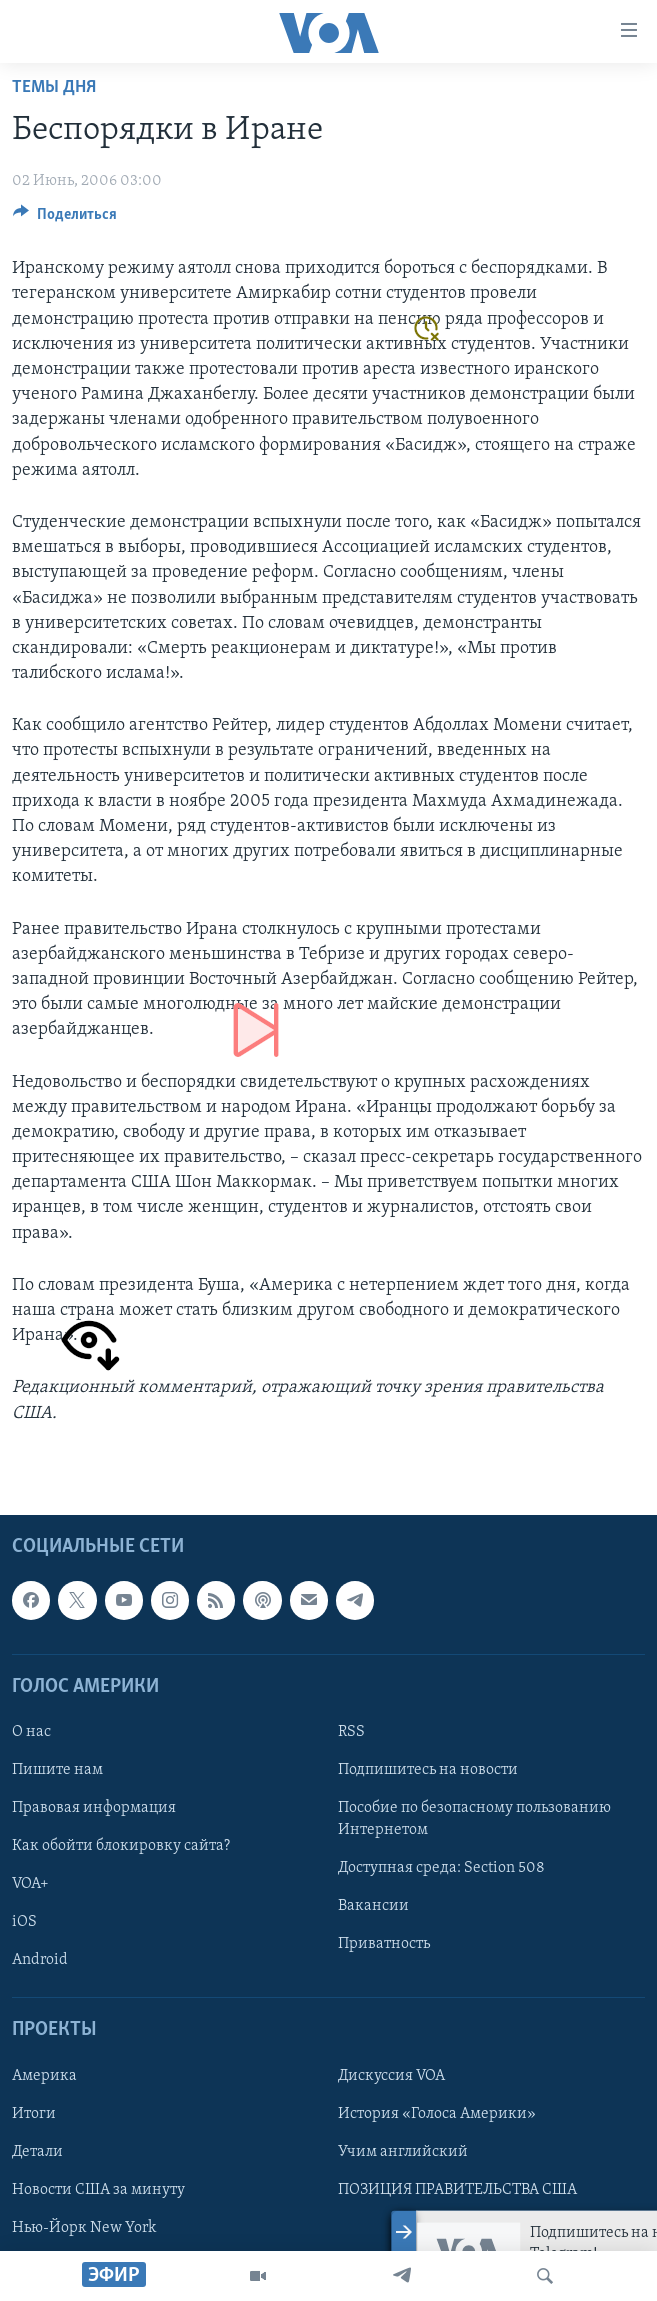  What do you see at coordinates (426, 328) in the screenshot?
I see `cancel a scheduled event or timer` at bounding box center [426, 328].